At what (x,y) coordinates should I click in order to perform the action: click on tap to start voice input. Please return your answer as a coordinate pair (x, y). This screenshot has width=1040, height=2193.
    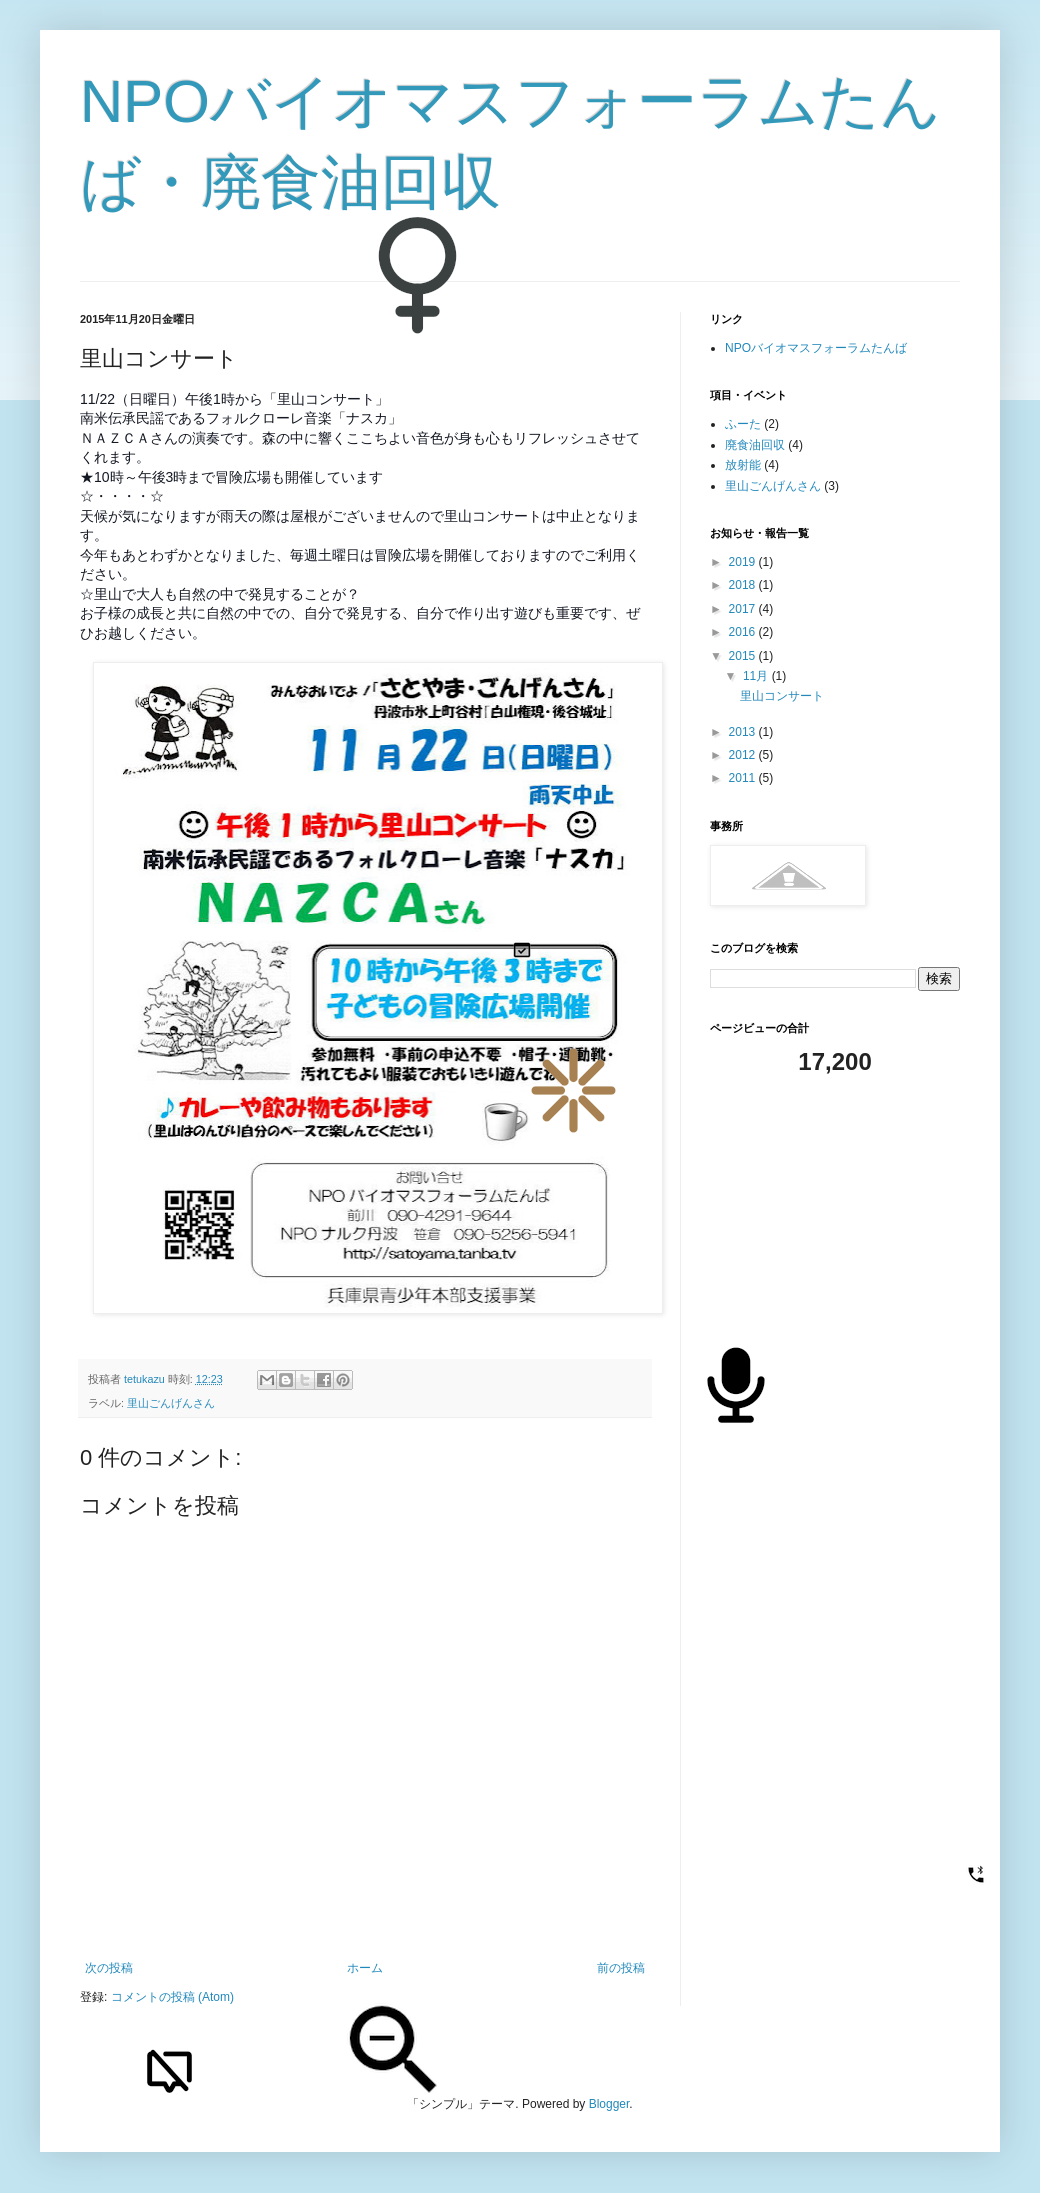
    Looking at the image, I should click on (736, 1387).